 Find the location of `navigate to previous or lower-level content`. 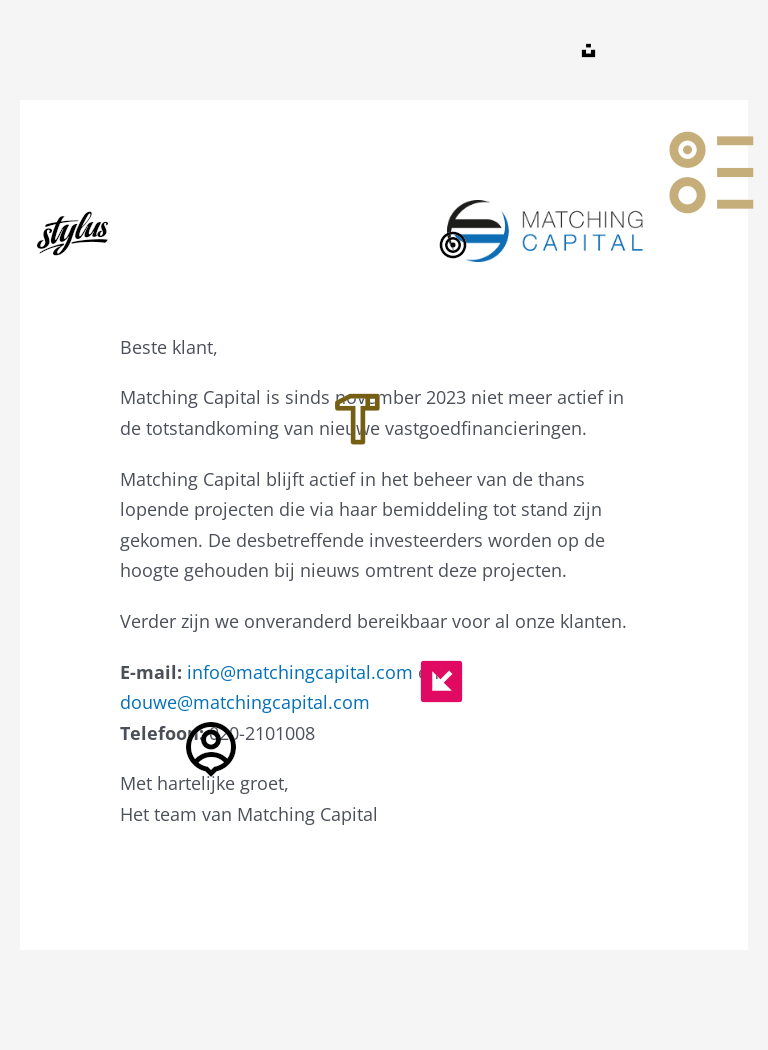

navigate to previous or lower-level content is located at coordinates (441, 681).